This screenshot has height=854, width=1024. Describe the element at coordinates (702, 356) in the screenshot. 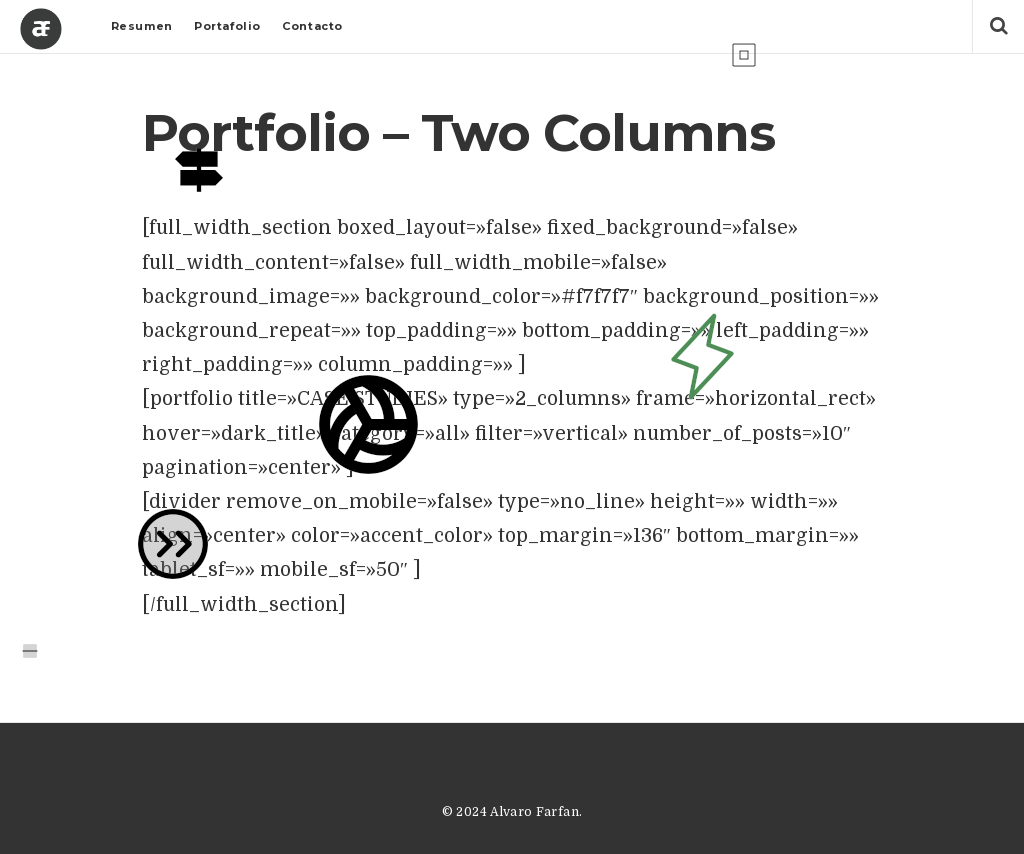

I see `indicates fast or instant action` at that location.